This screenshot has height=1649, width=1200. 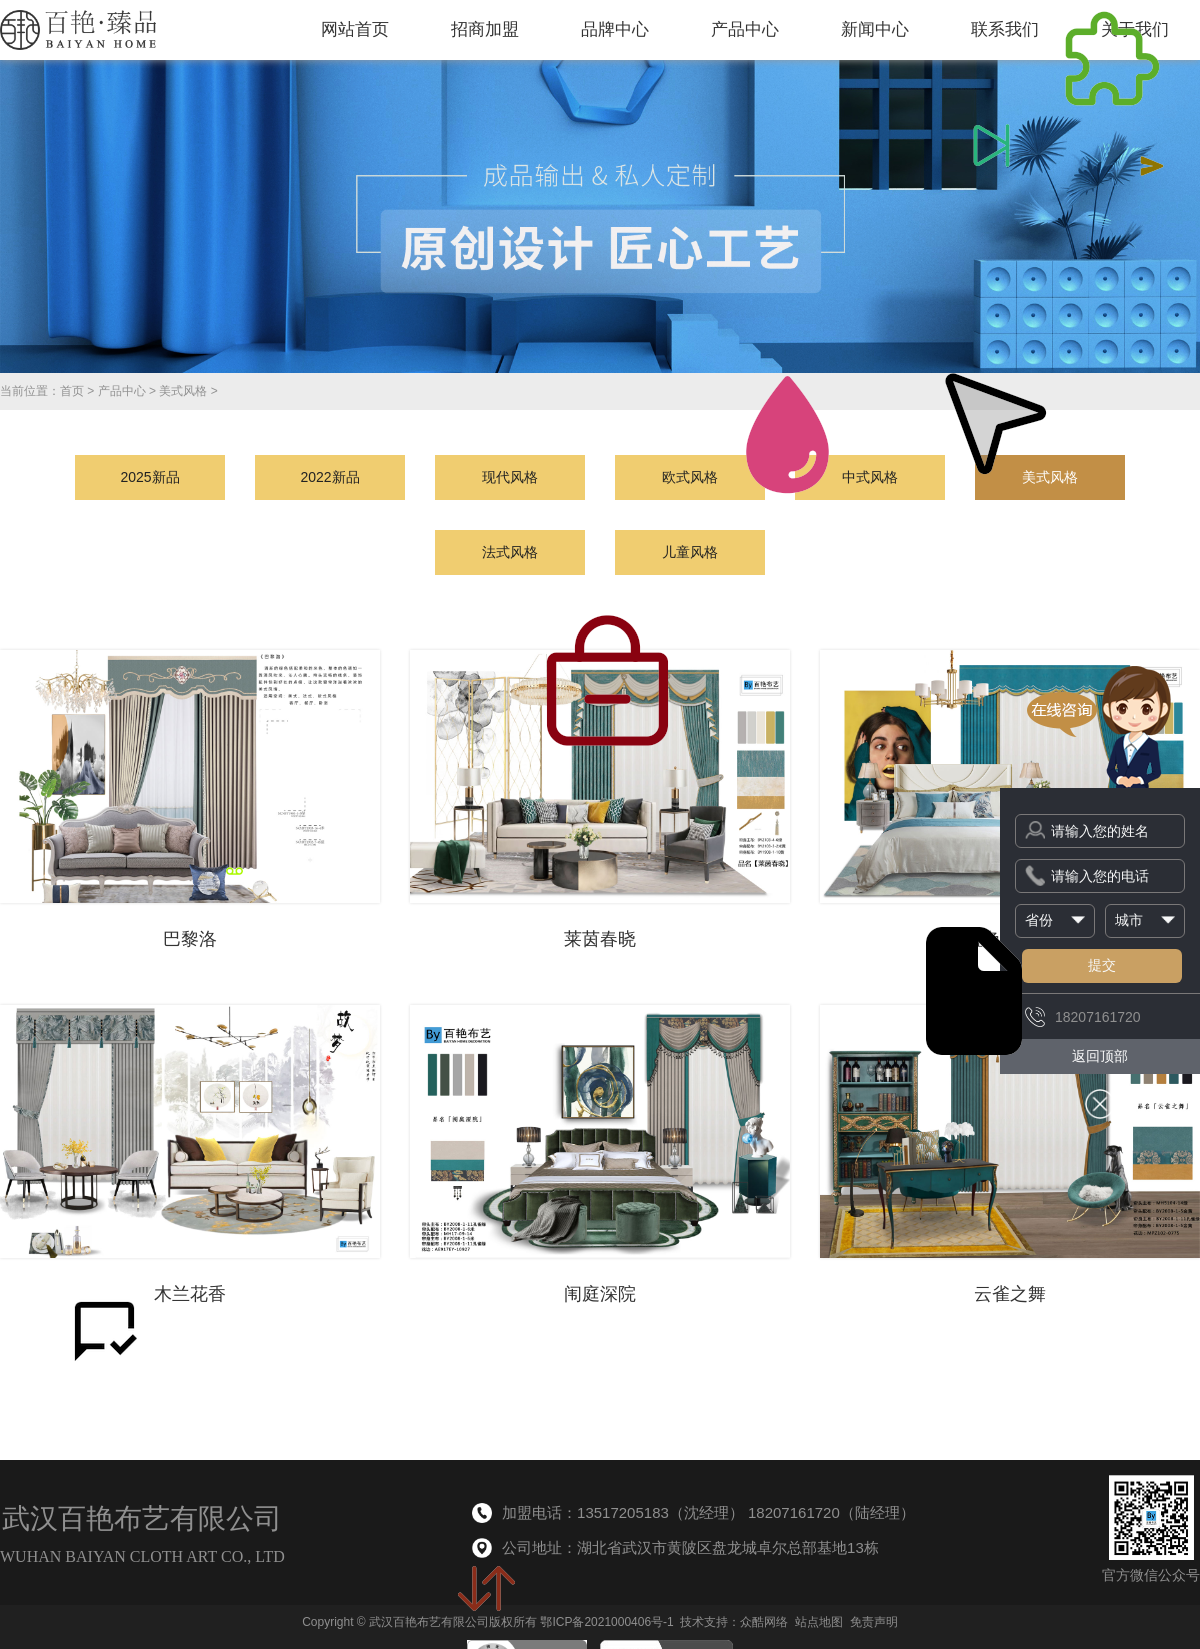 What do you see at coordinates (607, 680) in the screenshot?
I see `remove item from shopping bag` at bounding box center [607, 680].